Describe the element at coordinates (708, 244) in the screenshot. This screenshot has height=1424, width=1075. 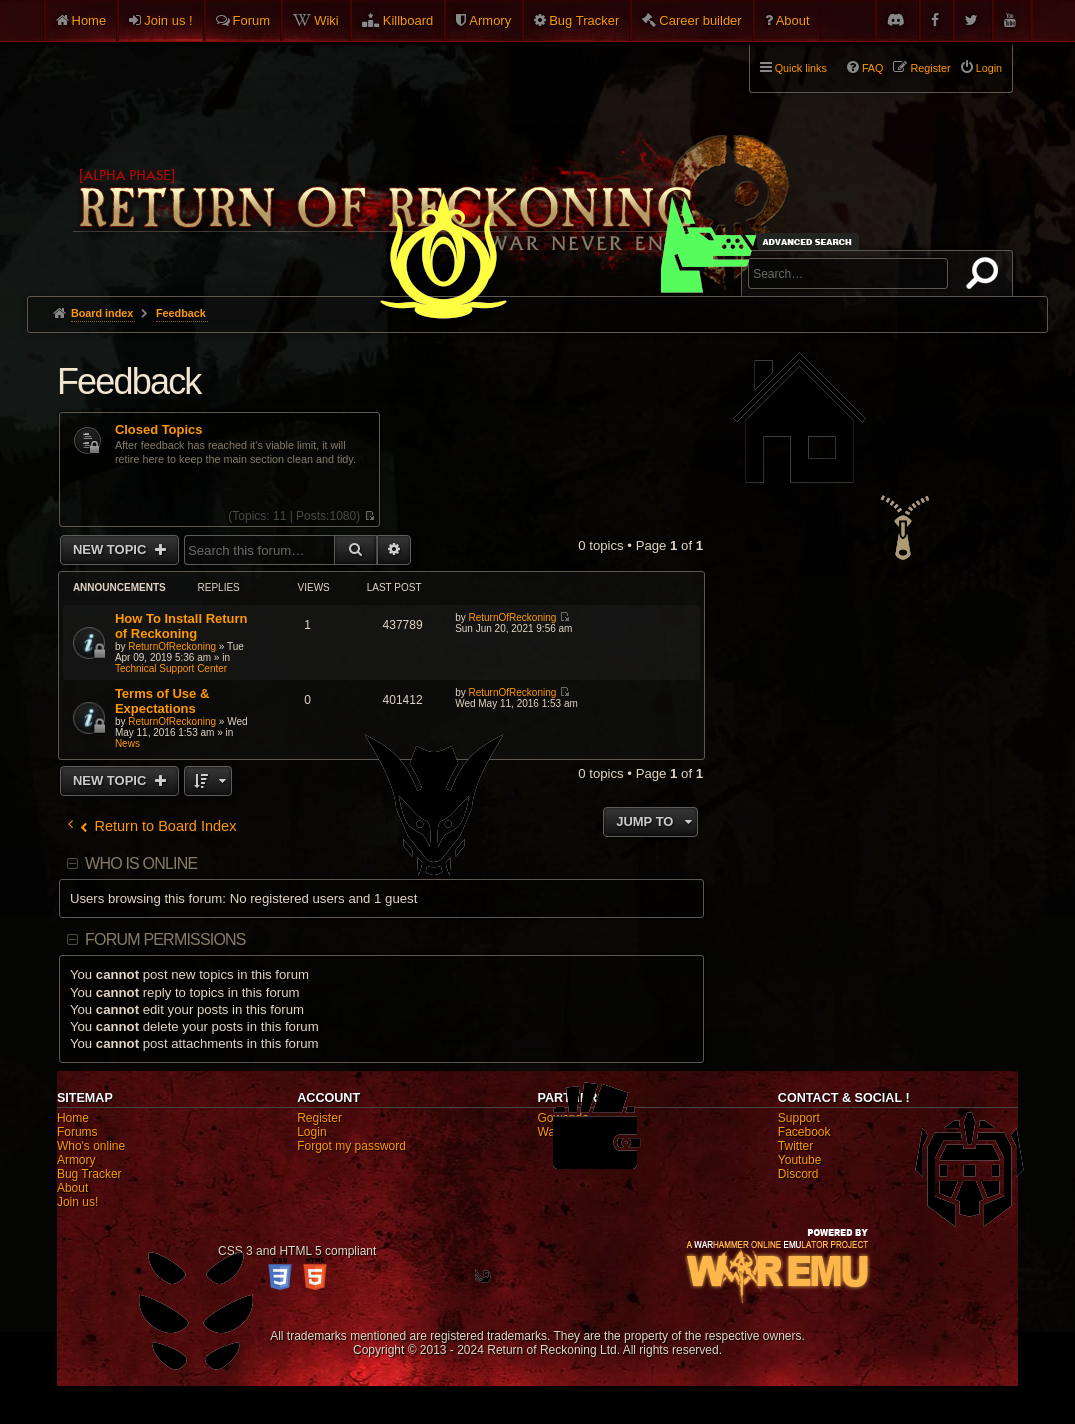
I see `select dog or hound character class` at that location.